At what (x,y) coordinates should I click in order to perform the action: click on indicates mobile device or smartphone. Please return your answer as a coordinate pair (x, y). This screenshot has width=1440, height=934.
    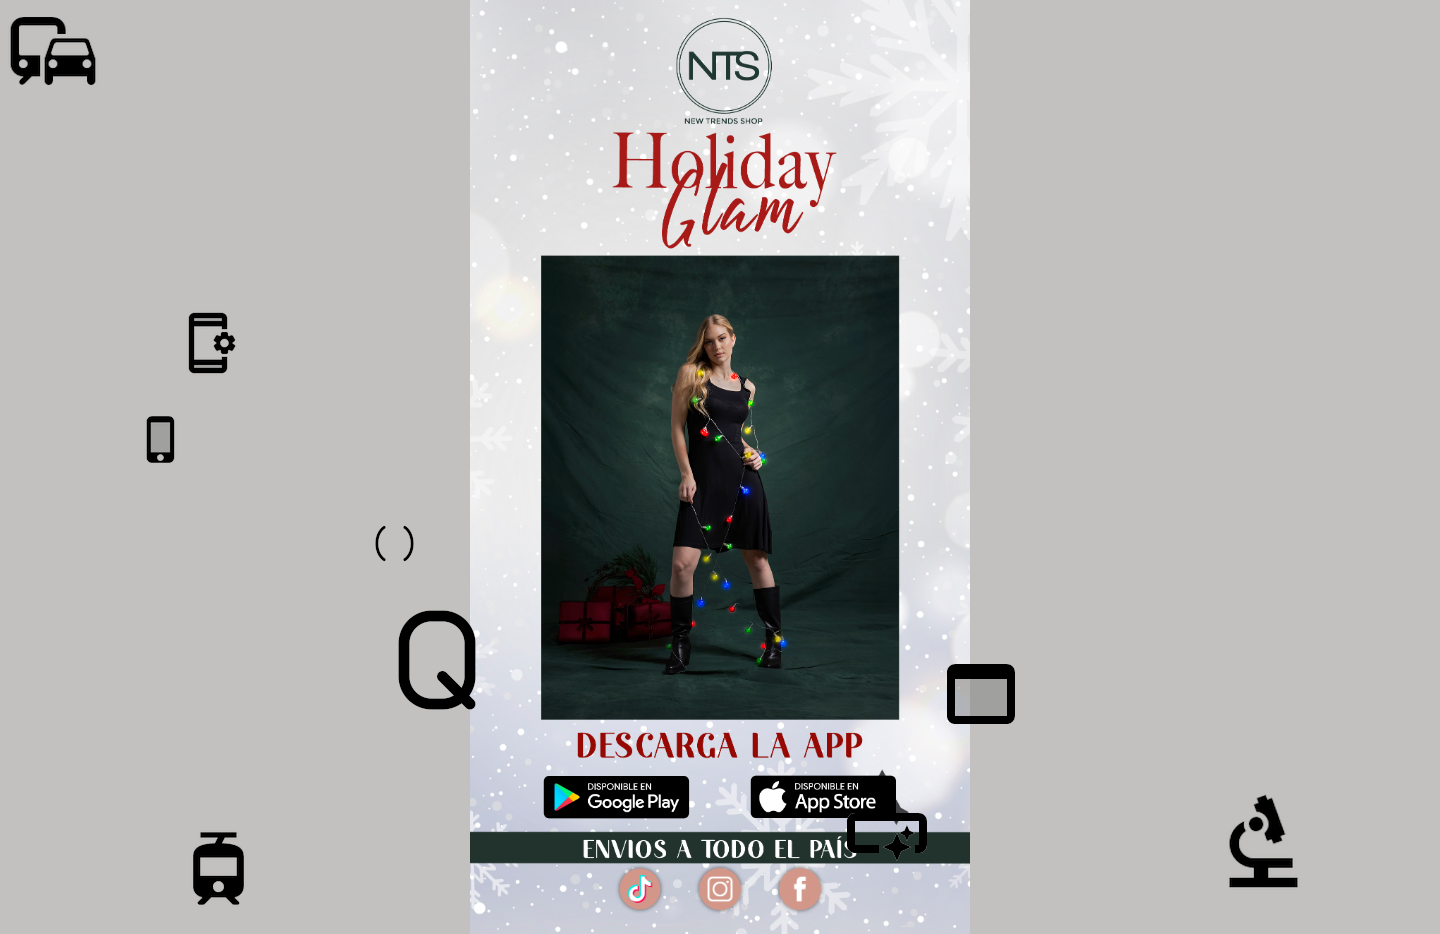
    Looking at the image, I should click on (161, 439).